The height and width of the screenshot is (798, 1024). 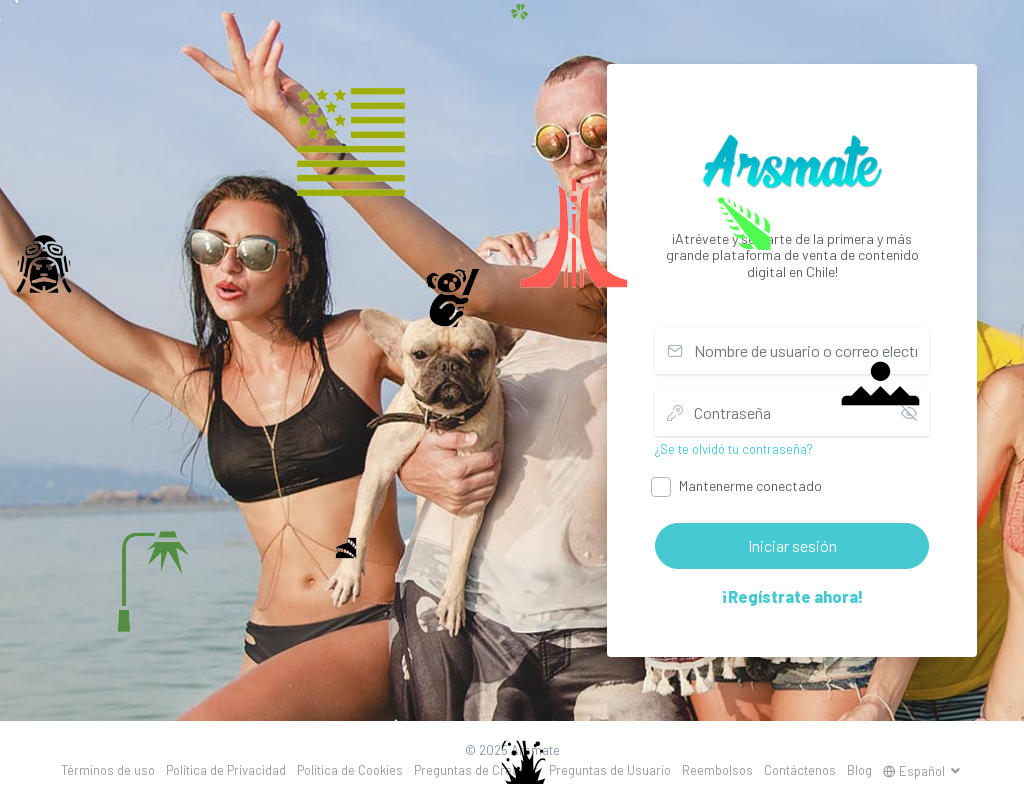 I want to click on indicates a desert or Egyptian-themed level, so click(x=880, y=383).